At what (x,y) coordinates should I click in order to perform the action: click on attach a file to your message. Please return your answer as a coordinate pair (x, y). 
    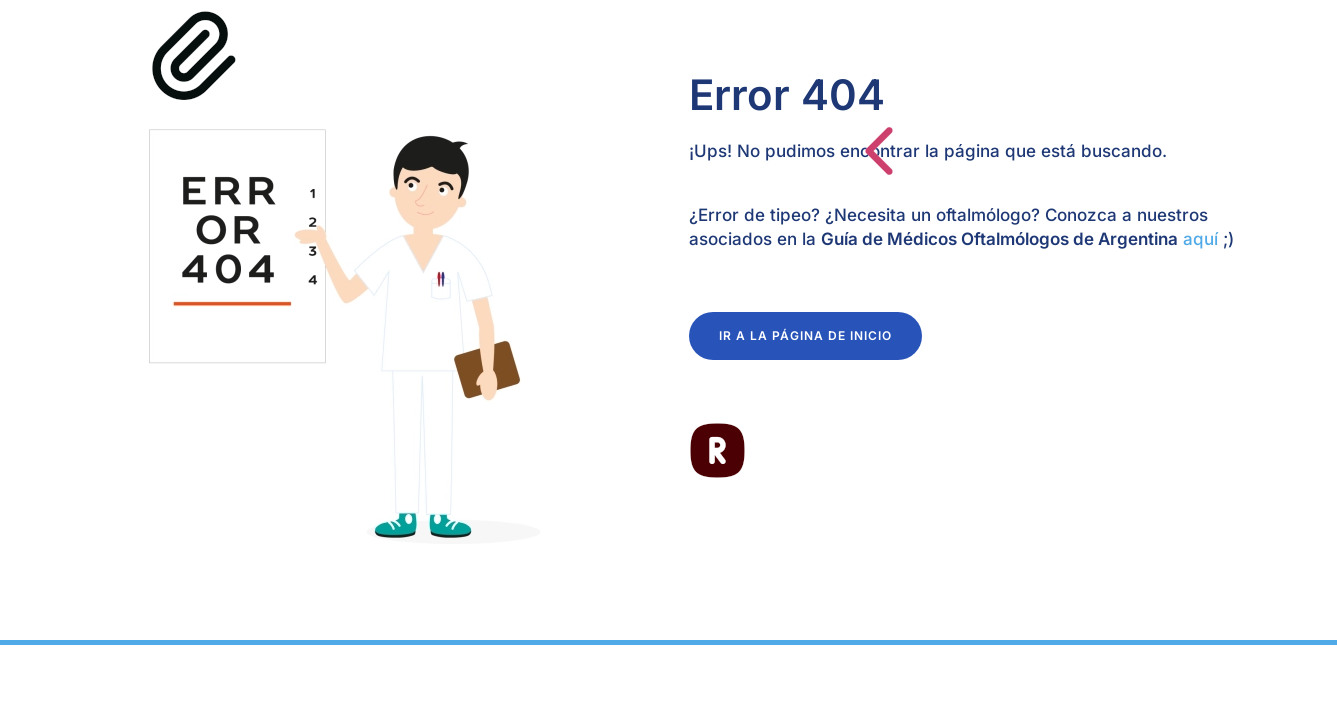
    Looking at the image, I should click on (192, 55).